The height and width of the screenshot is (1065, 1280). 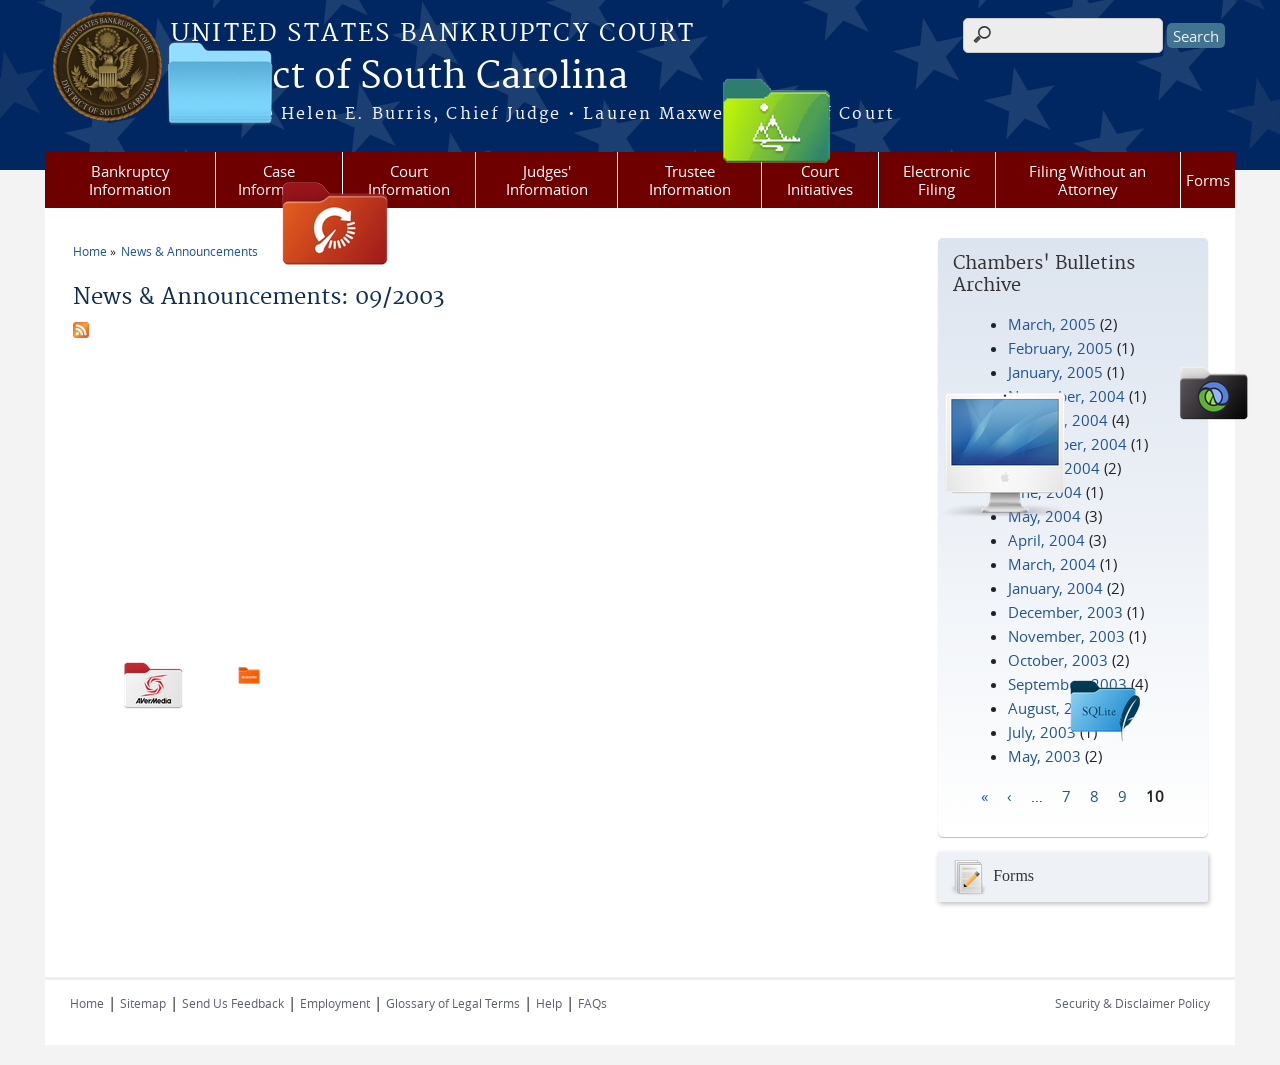 What do you see at coordinates (153, 687) in the screenshot?
I see `open AverMedia application folder` at bounding box center [153, 687].